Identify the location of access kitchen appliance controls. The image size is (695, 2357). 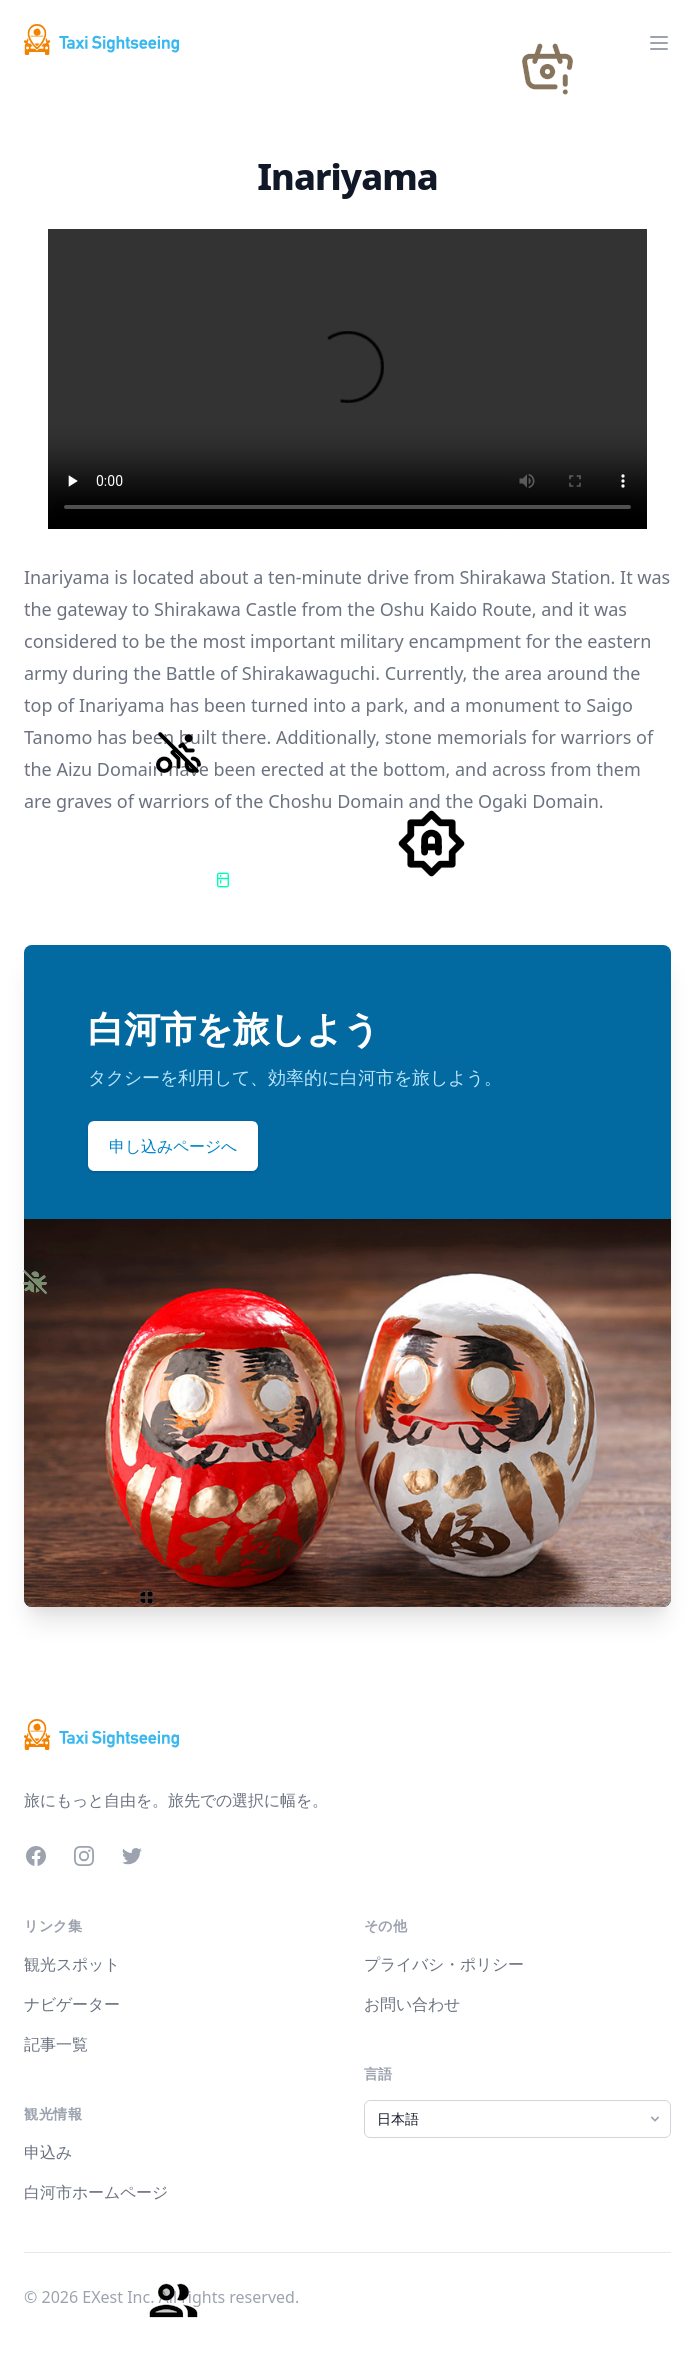
(223, 880).